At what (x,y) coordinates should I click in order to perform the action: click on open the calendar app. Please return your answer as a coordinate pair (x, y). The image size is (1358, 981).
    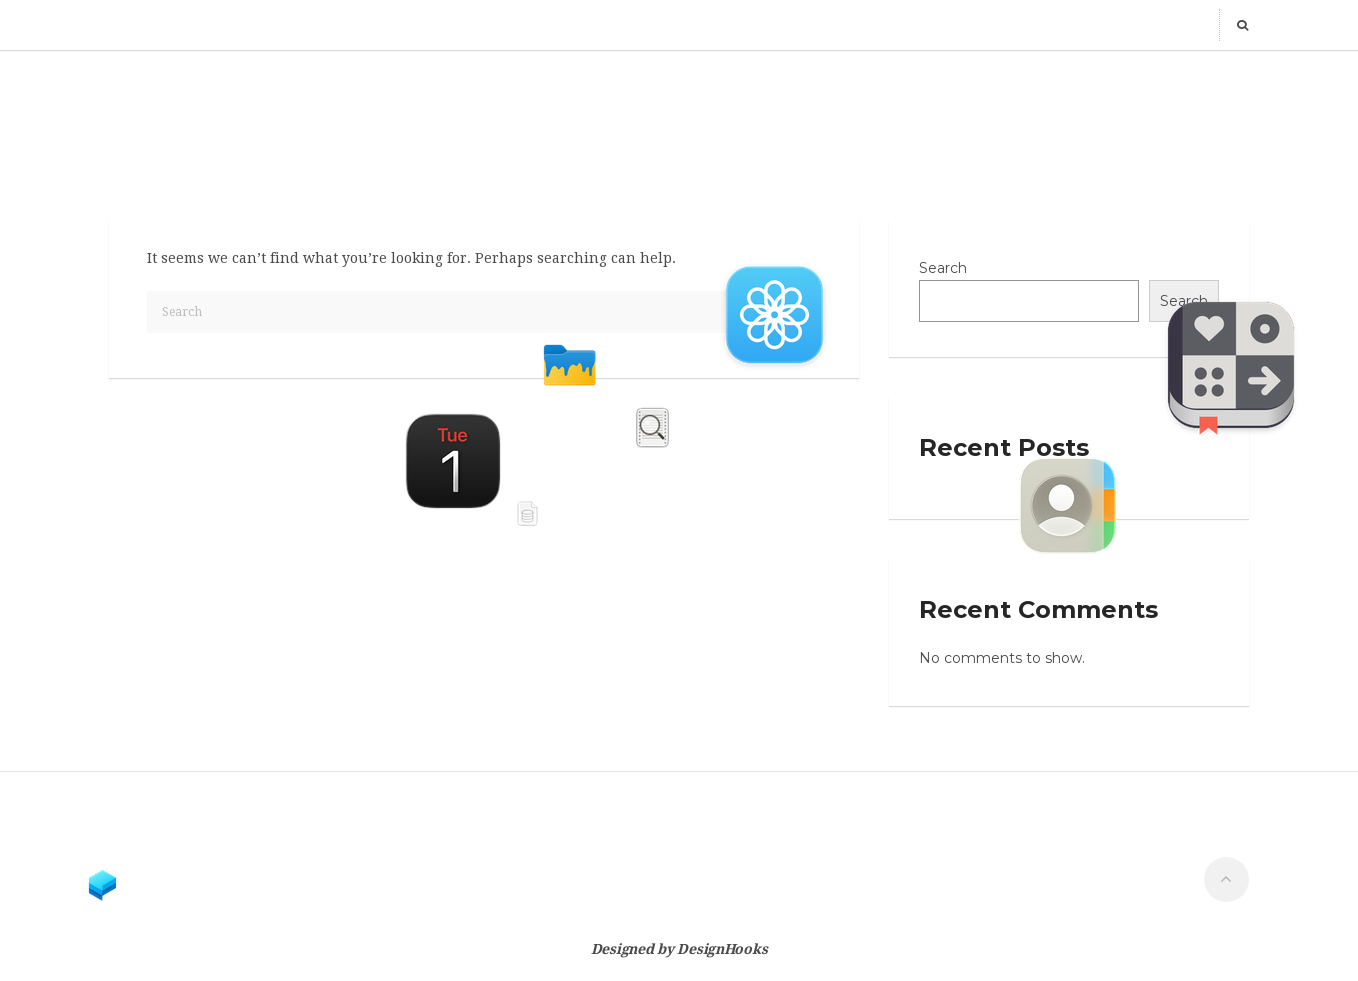
    Looking at the image, I should click on (453, 461).